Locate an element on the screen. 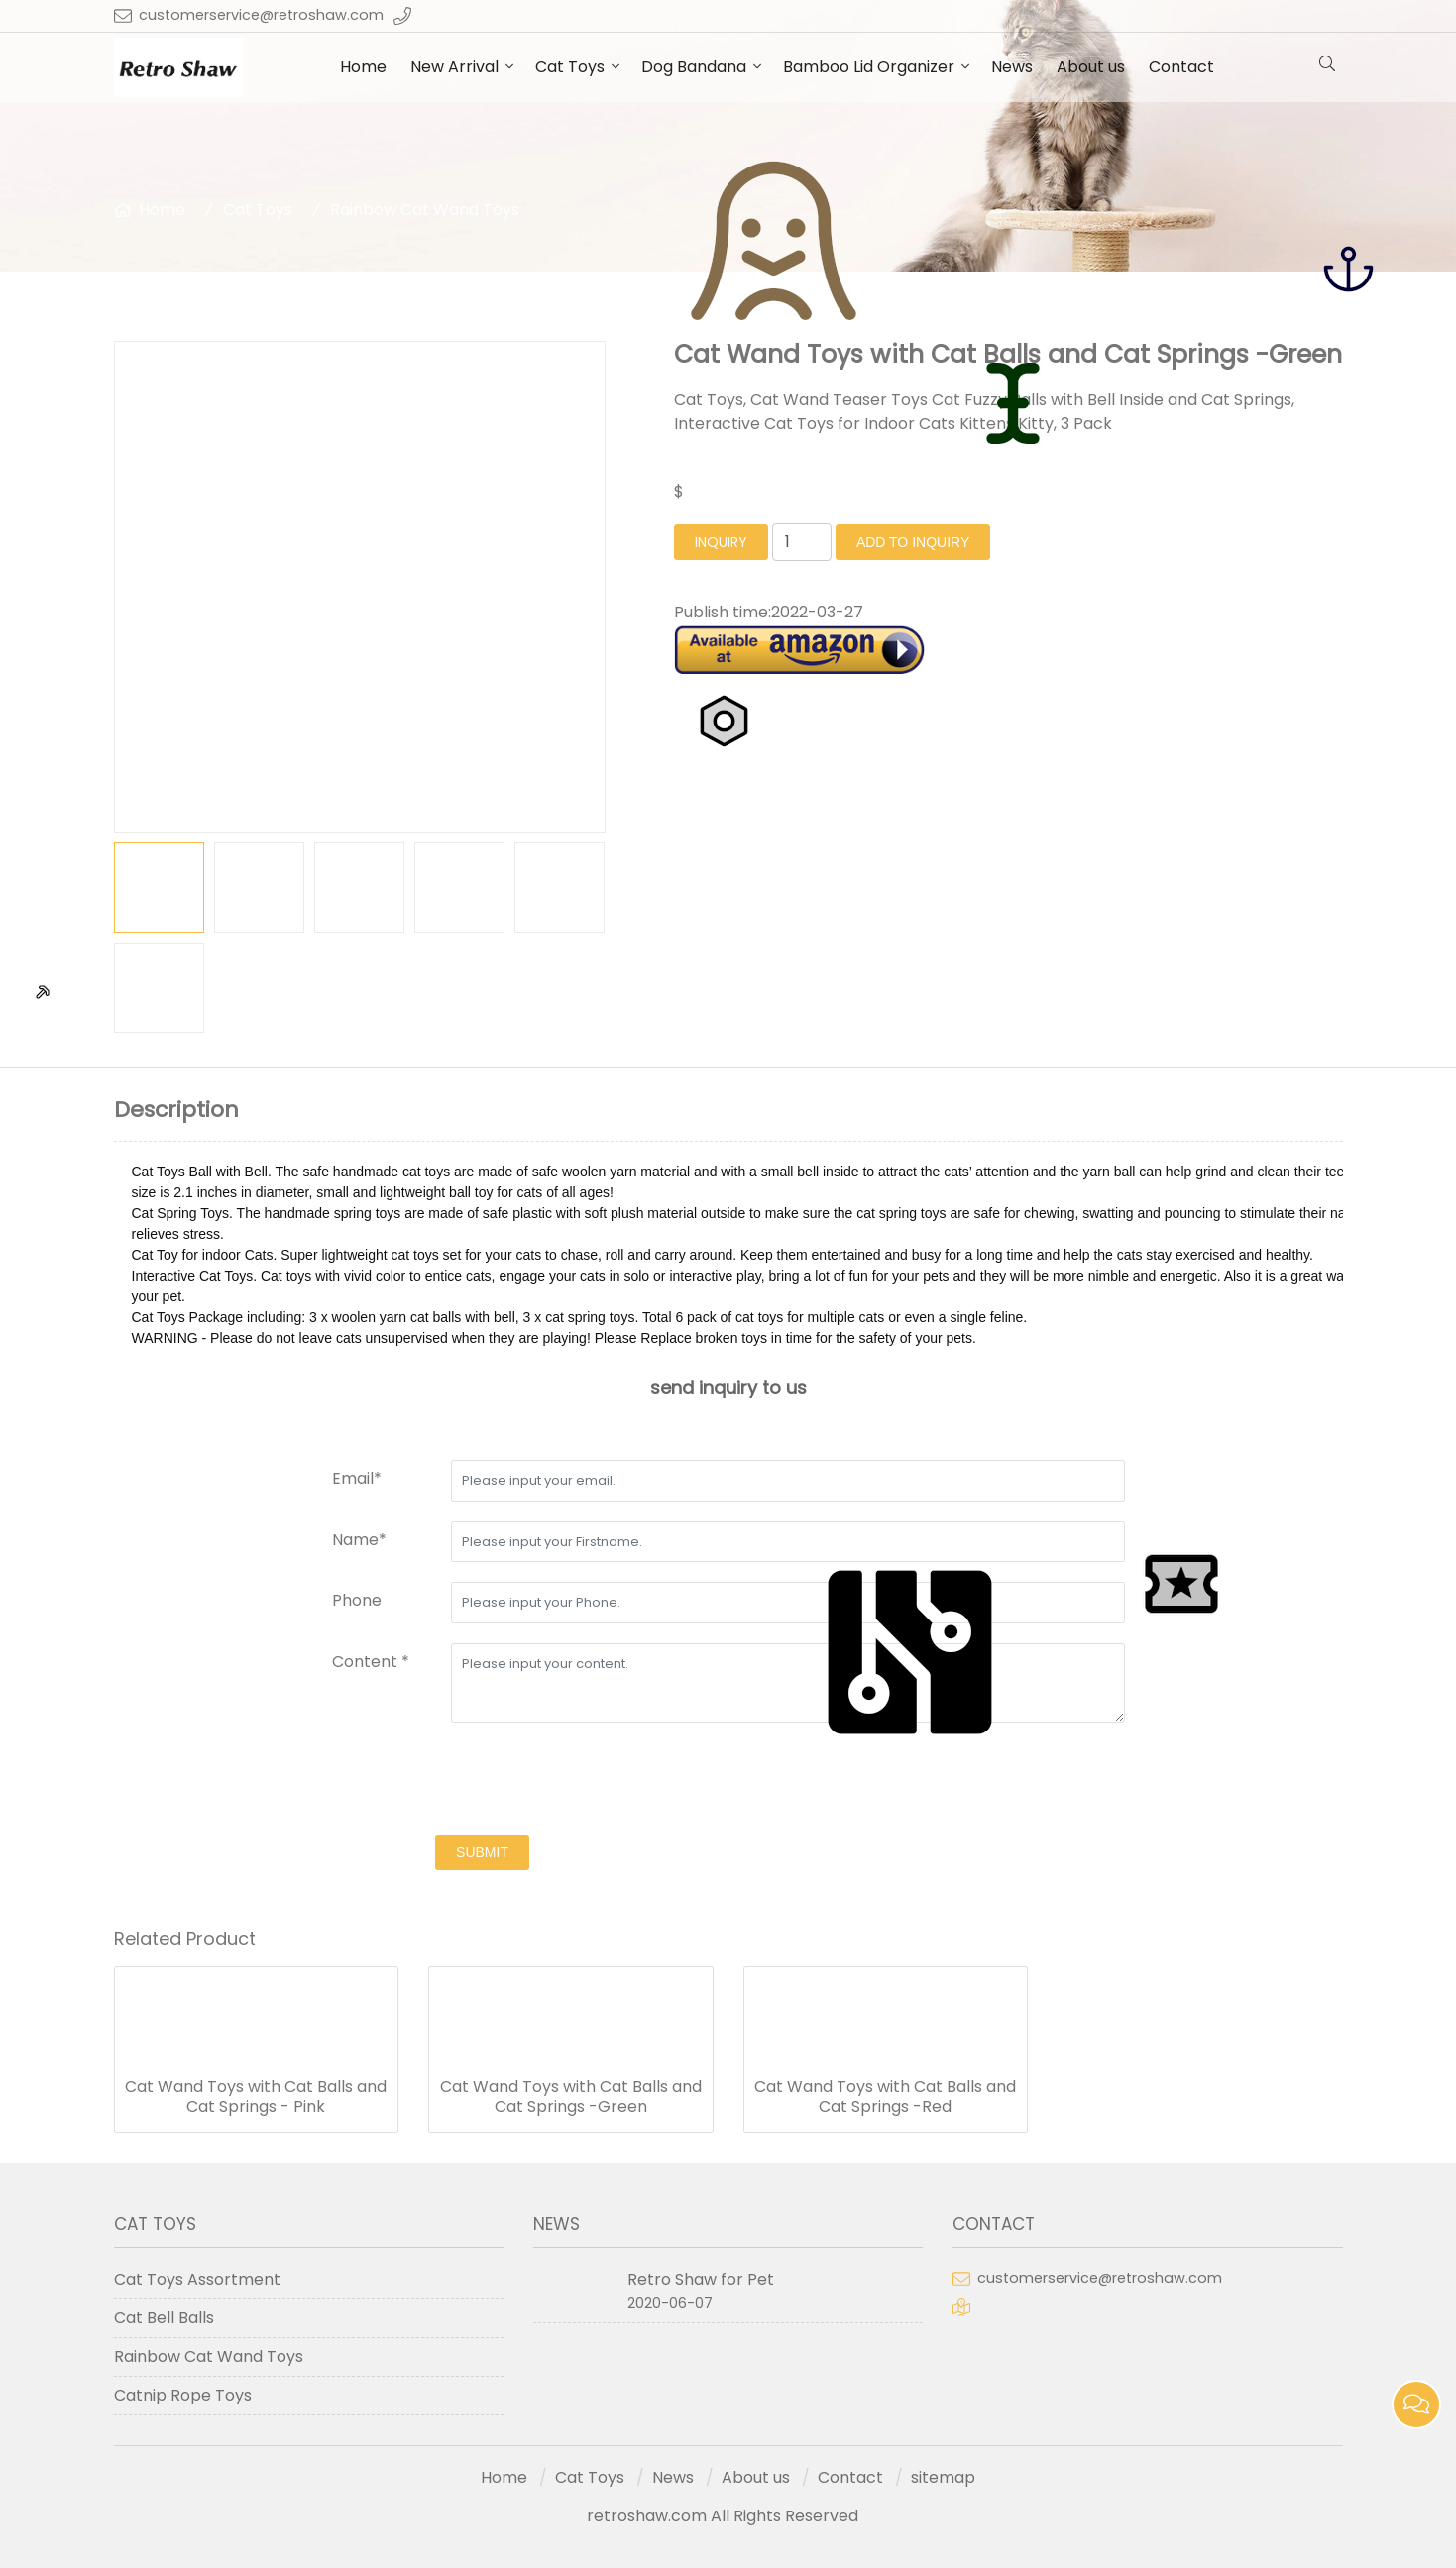 This screenshot has height=2568, width=1456. text input field is active is located at coordinates (1013, 403).